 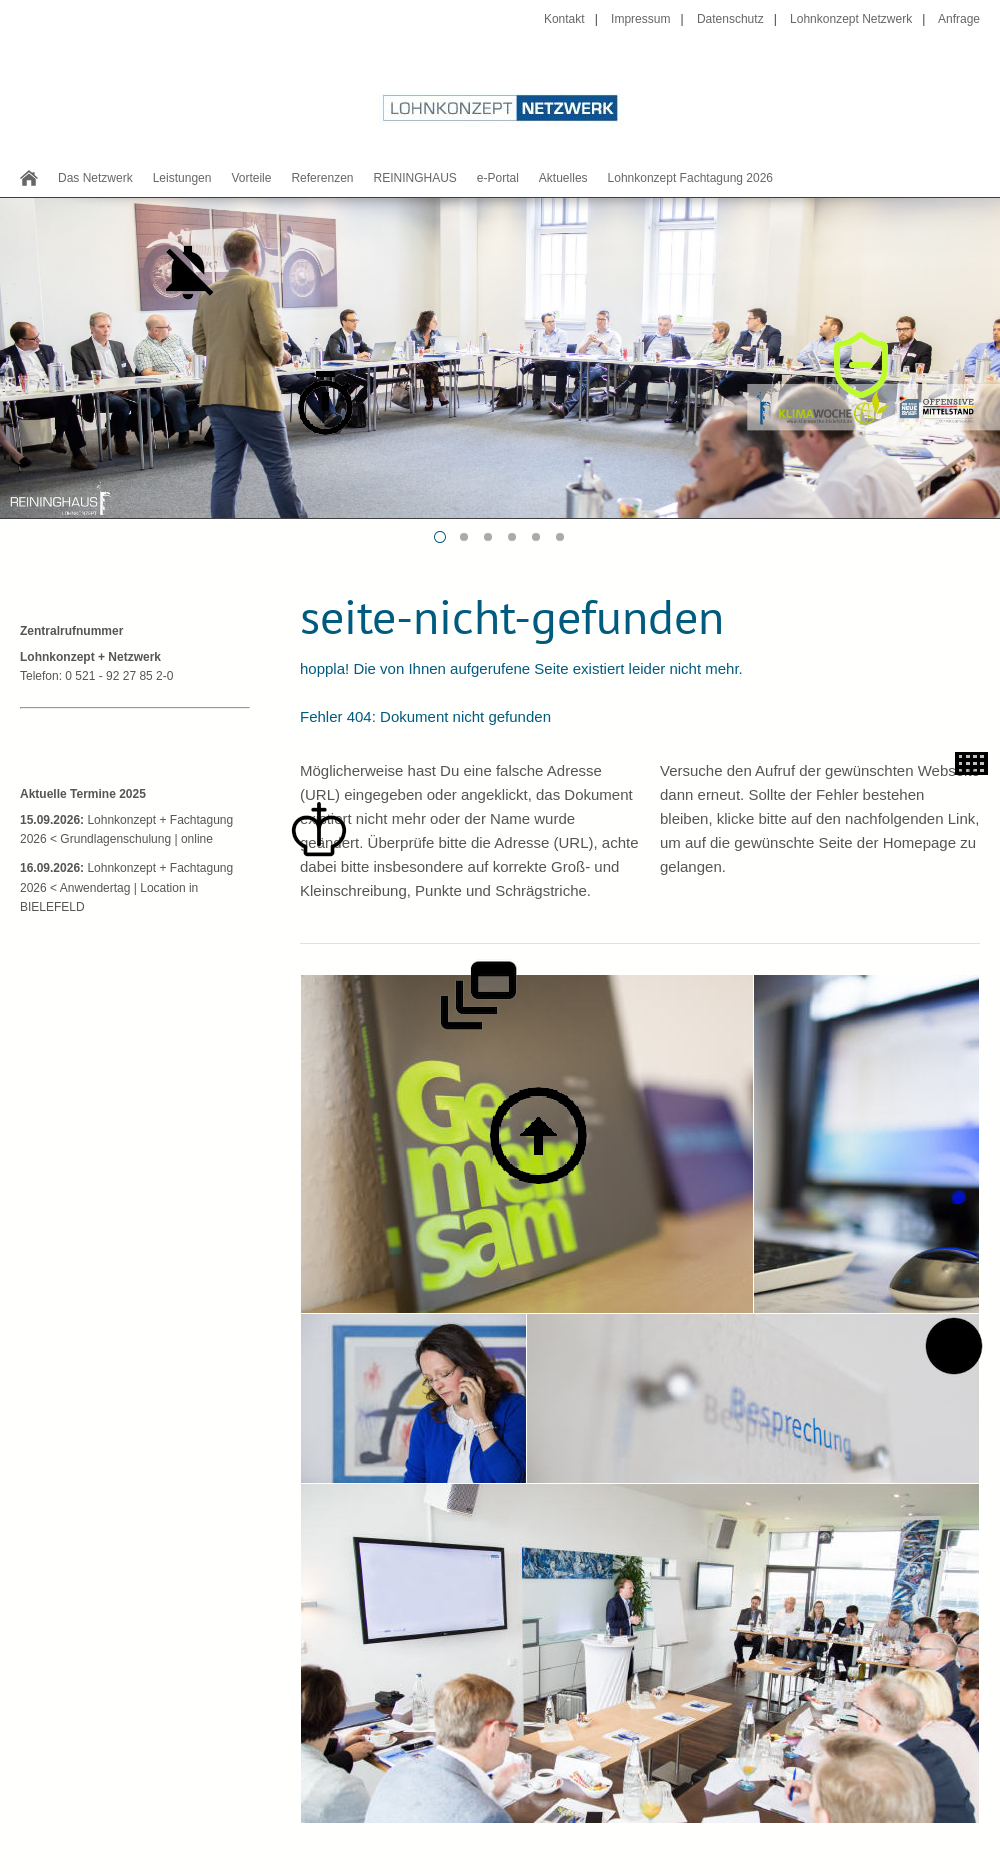 I want to click on remove or reduce security protection, so click(x=861, y=365).